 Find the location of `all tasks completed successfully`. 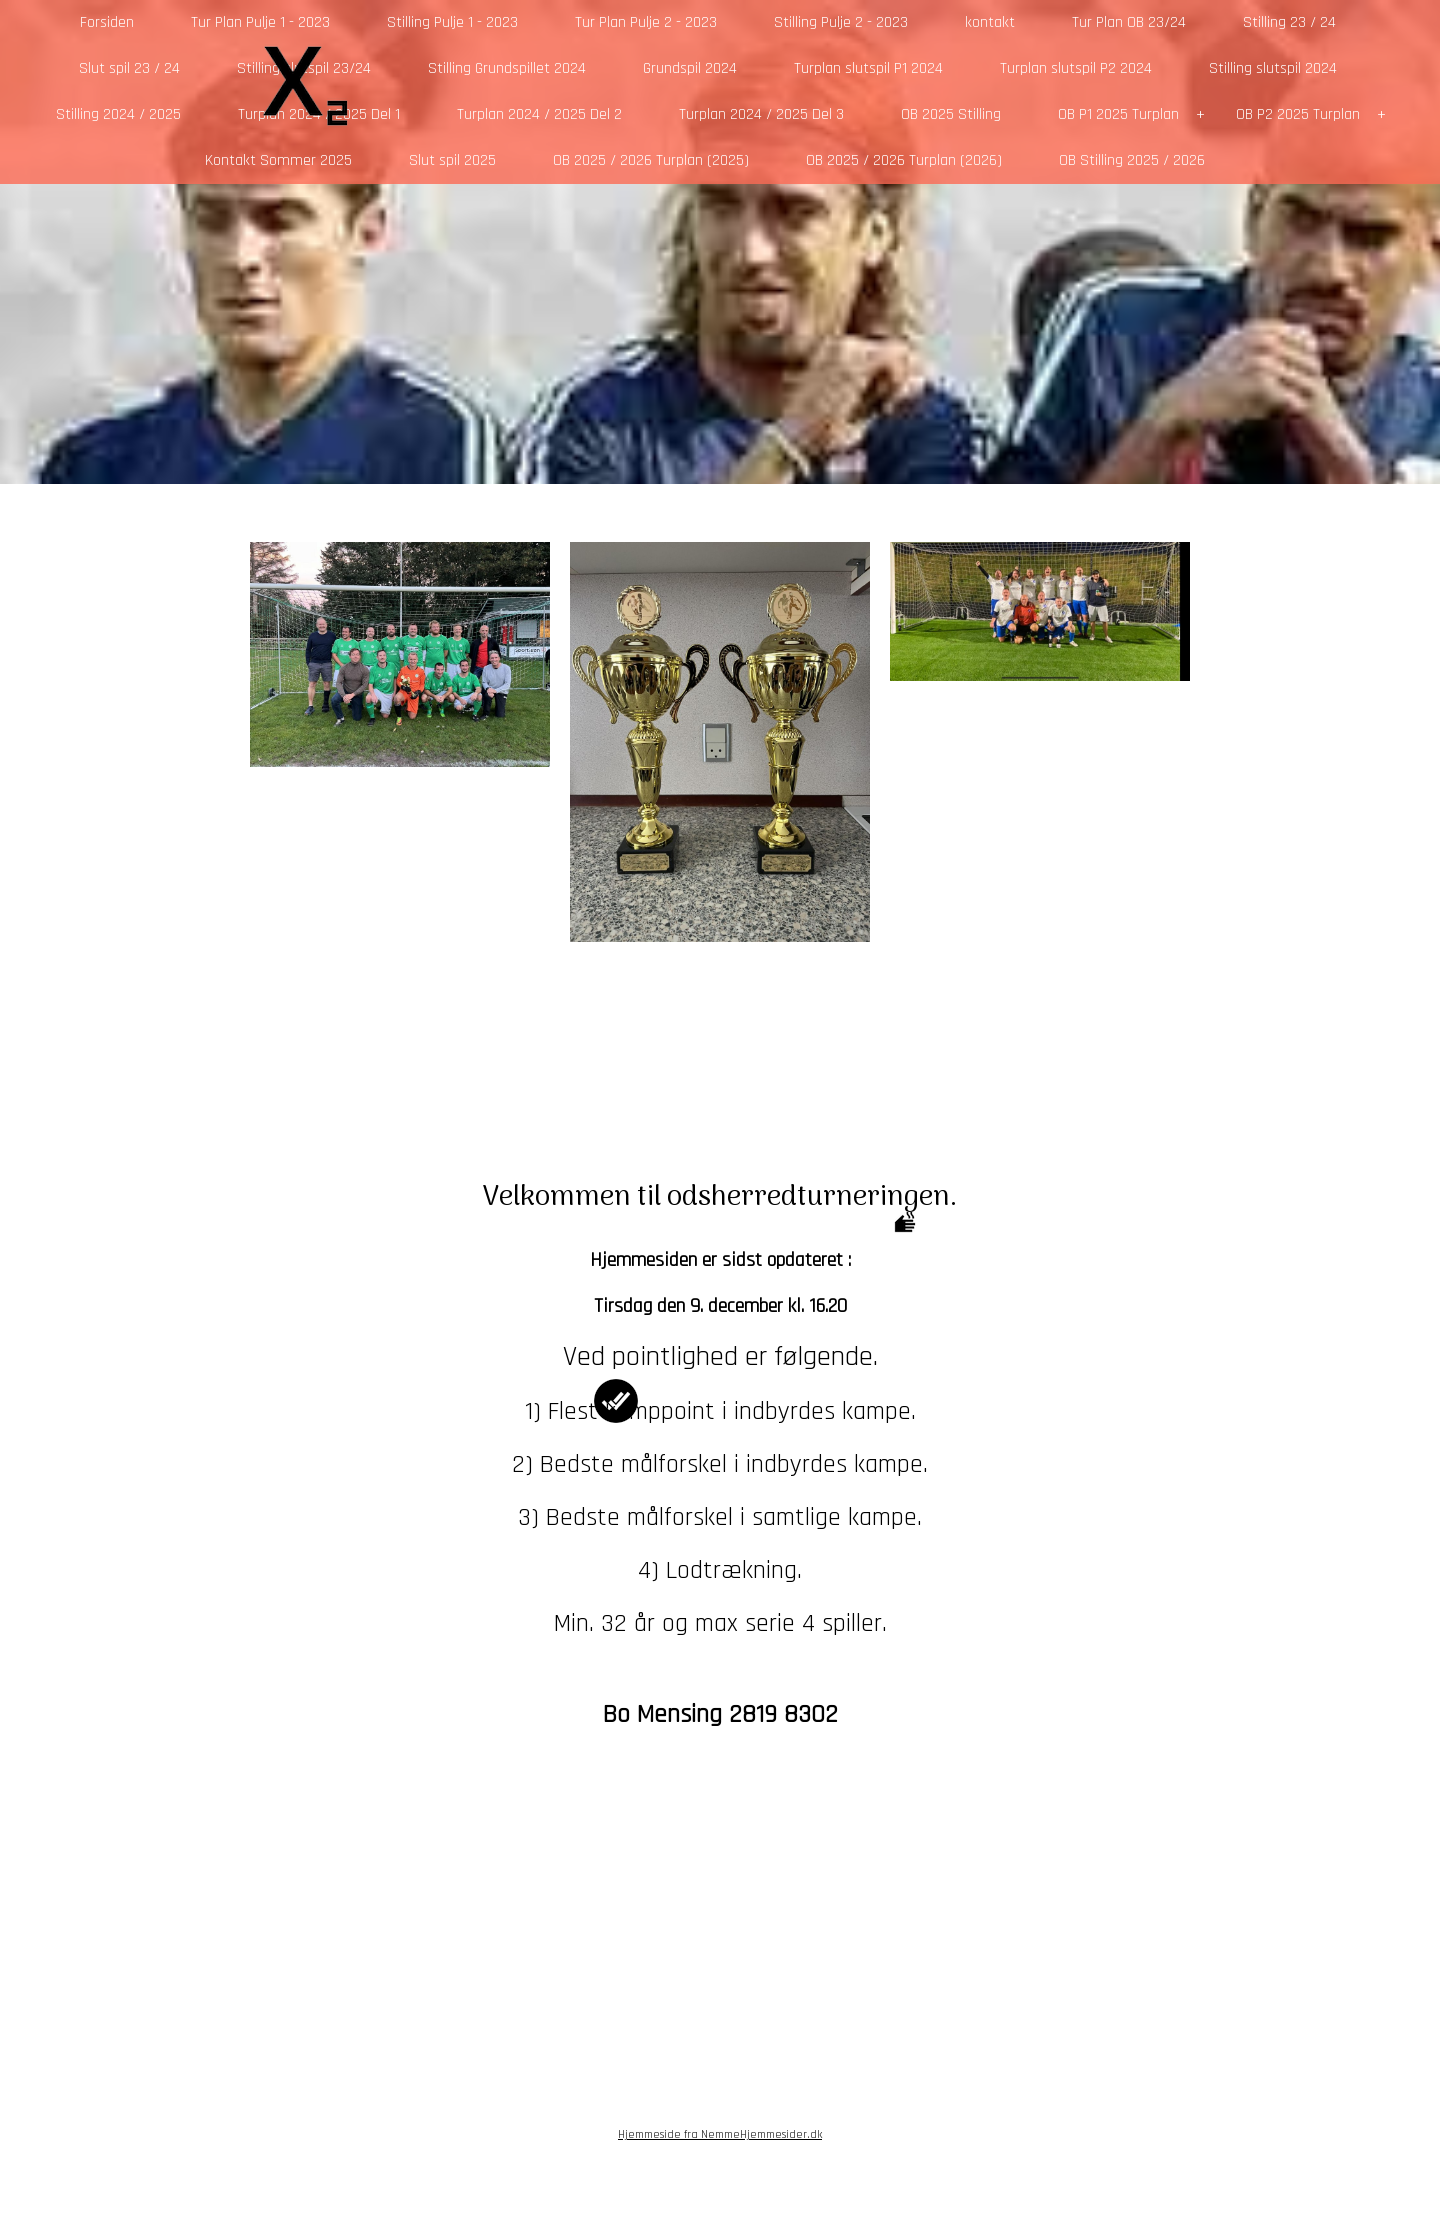

all tasks completed successfully is located at coordinates (616, 1401).